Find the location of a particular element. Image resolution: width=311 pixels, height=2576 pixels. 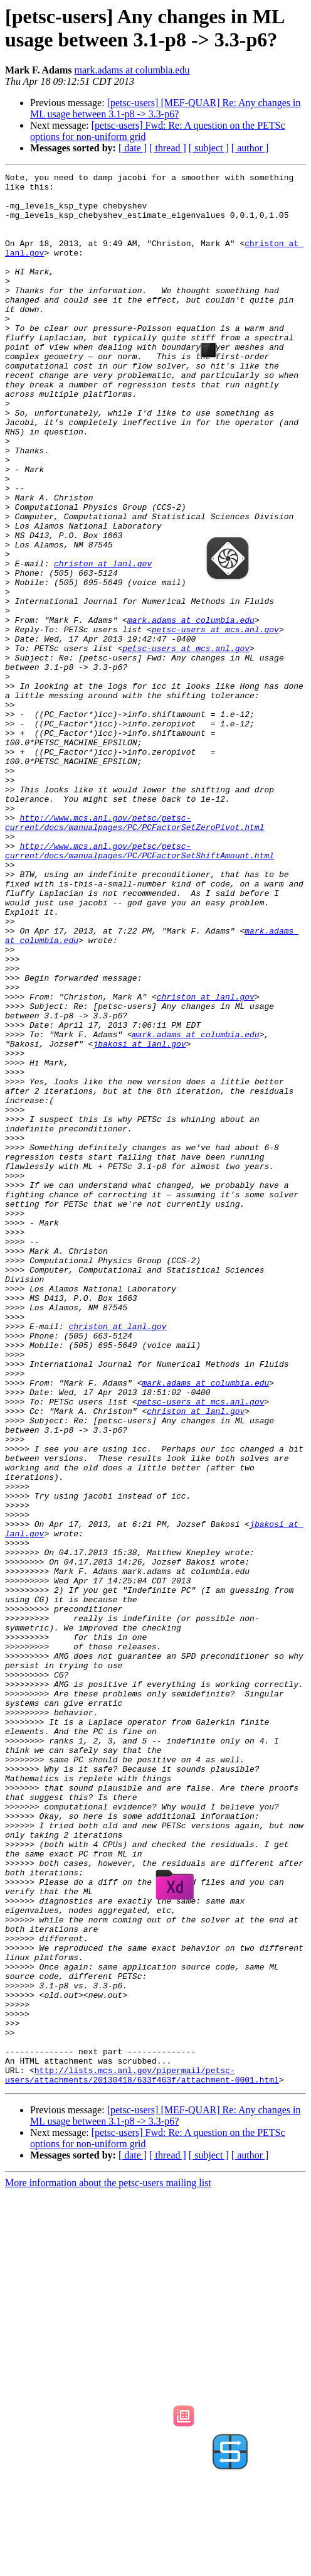

configure windows file sharing settings is located at coordinates (230, 2452).